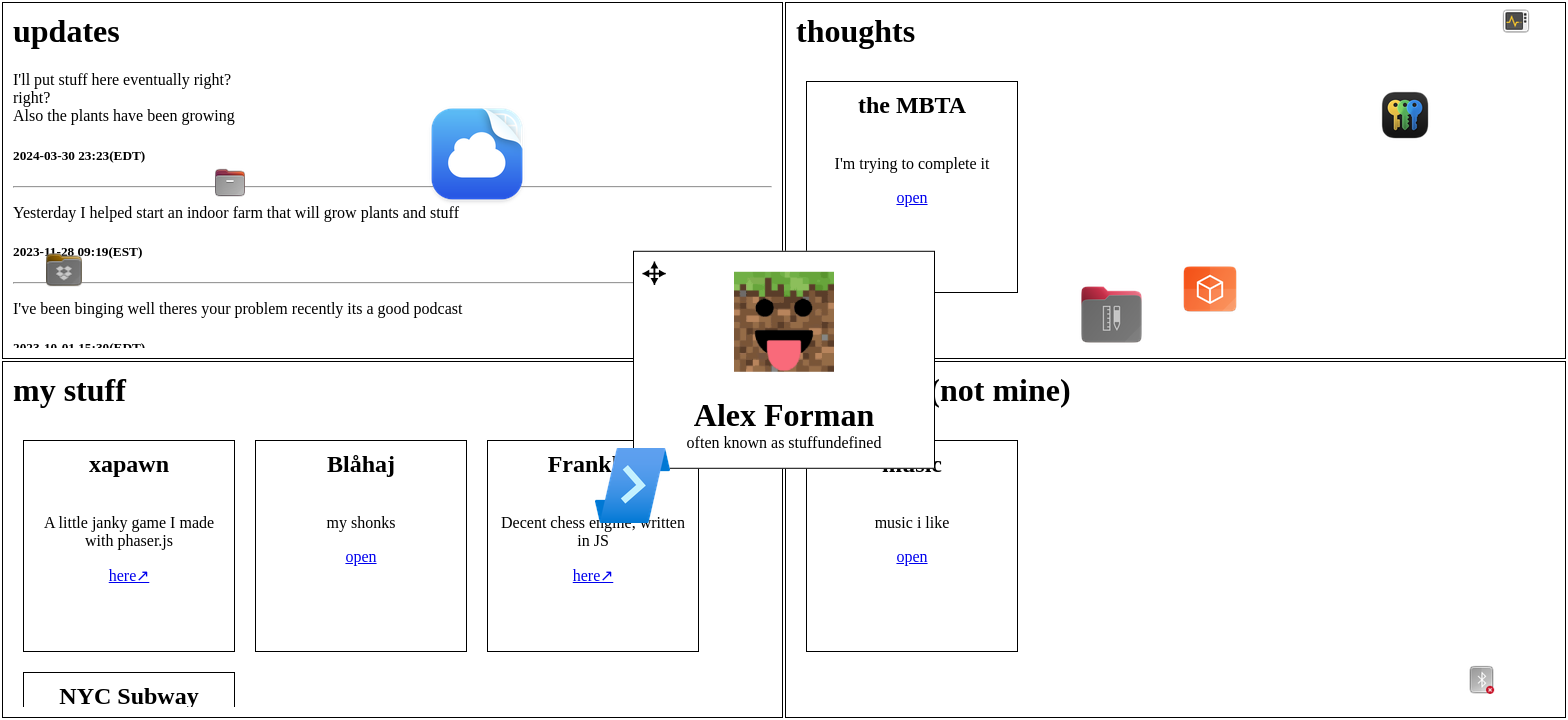 The width and height of the screenshot is (1568, 720). I want to click on manage web apps and progressive web applications, so click(477, 154).